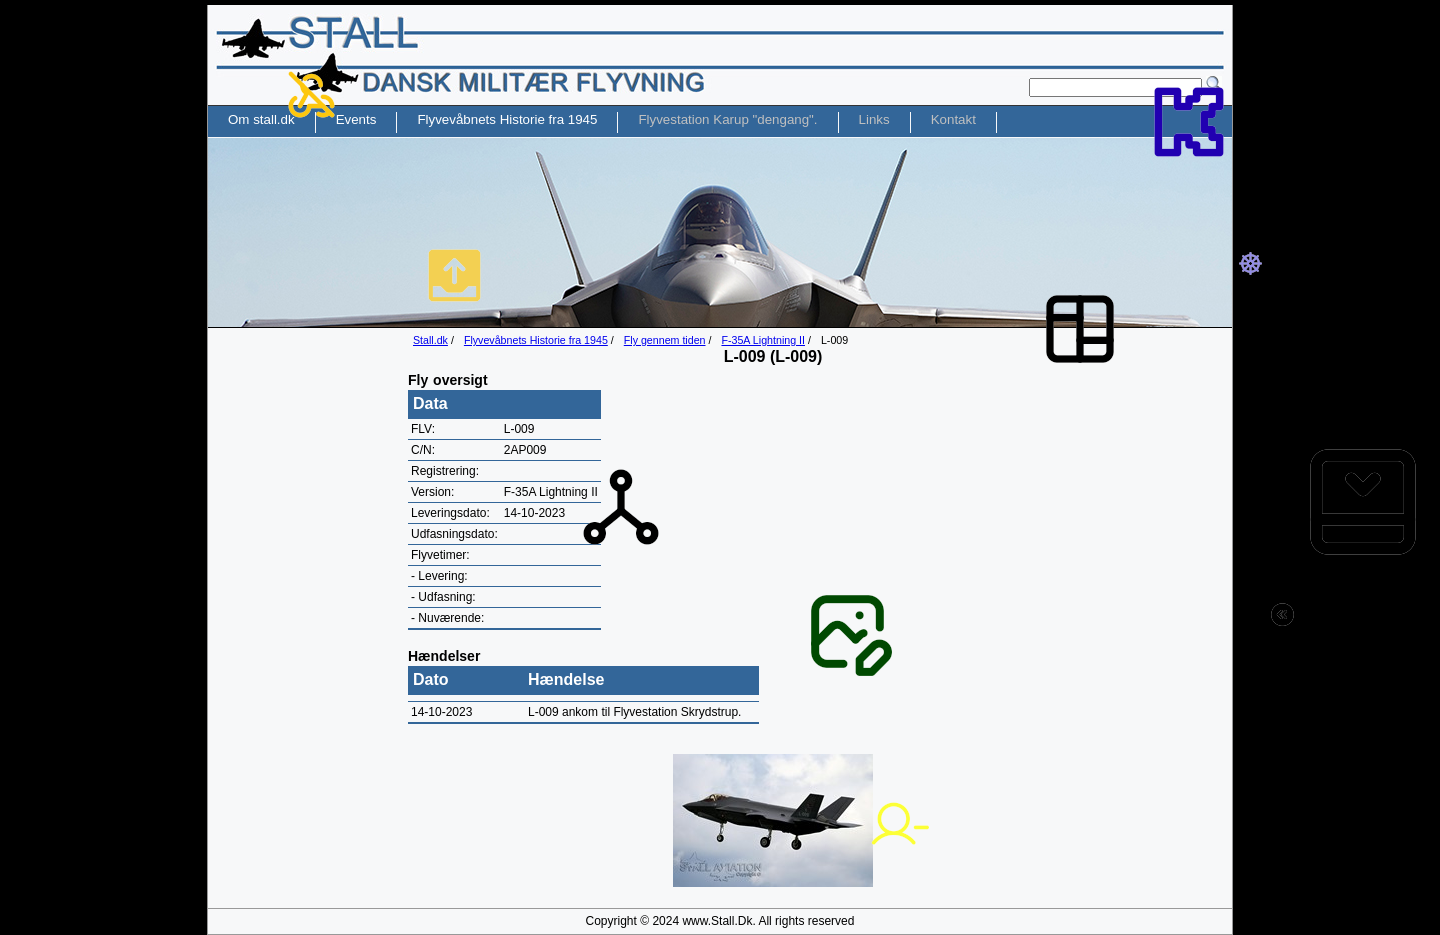 This screenshot has height=935, width=1440. I want to click on visit kick streaming platform, so click(1189, 122).